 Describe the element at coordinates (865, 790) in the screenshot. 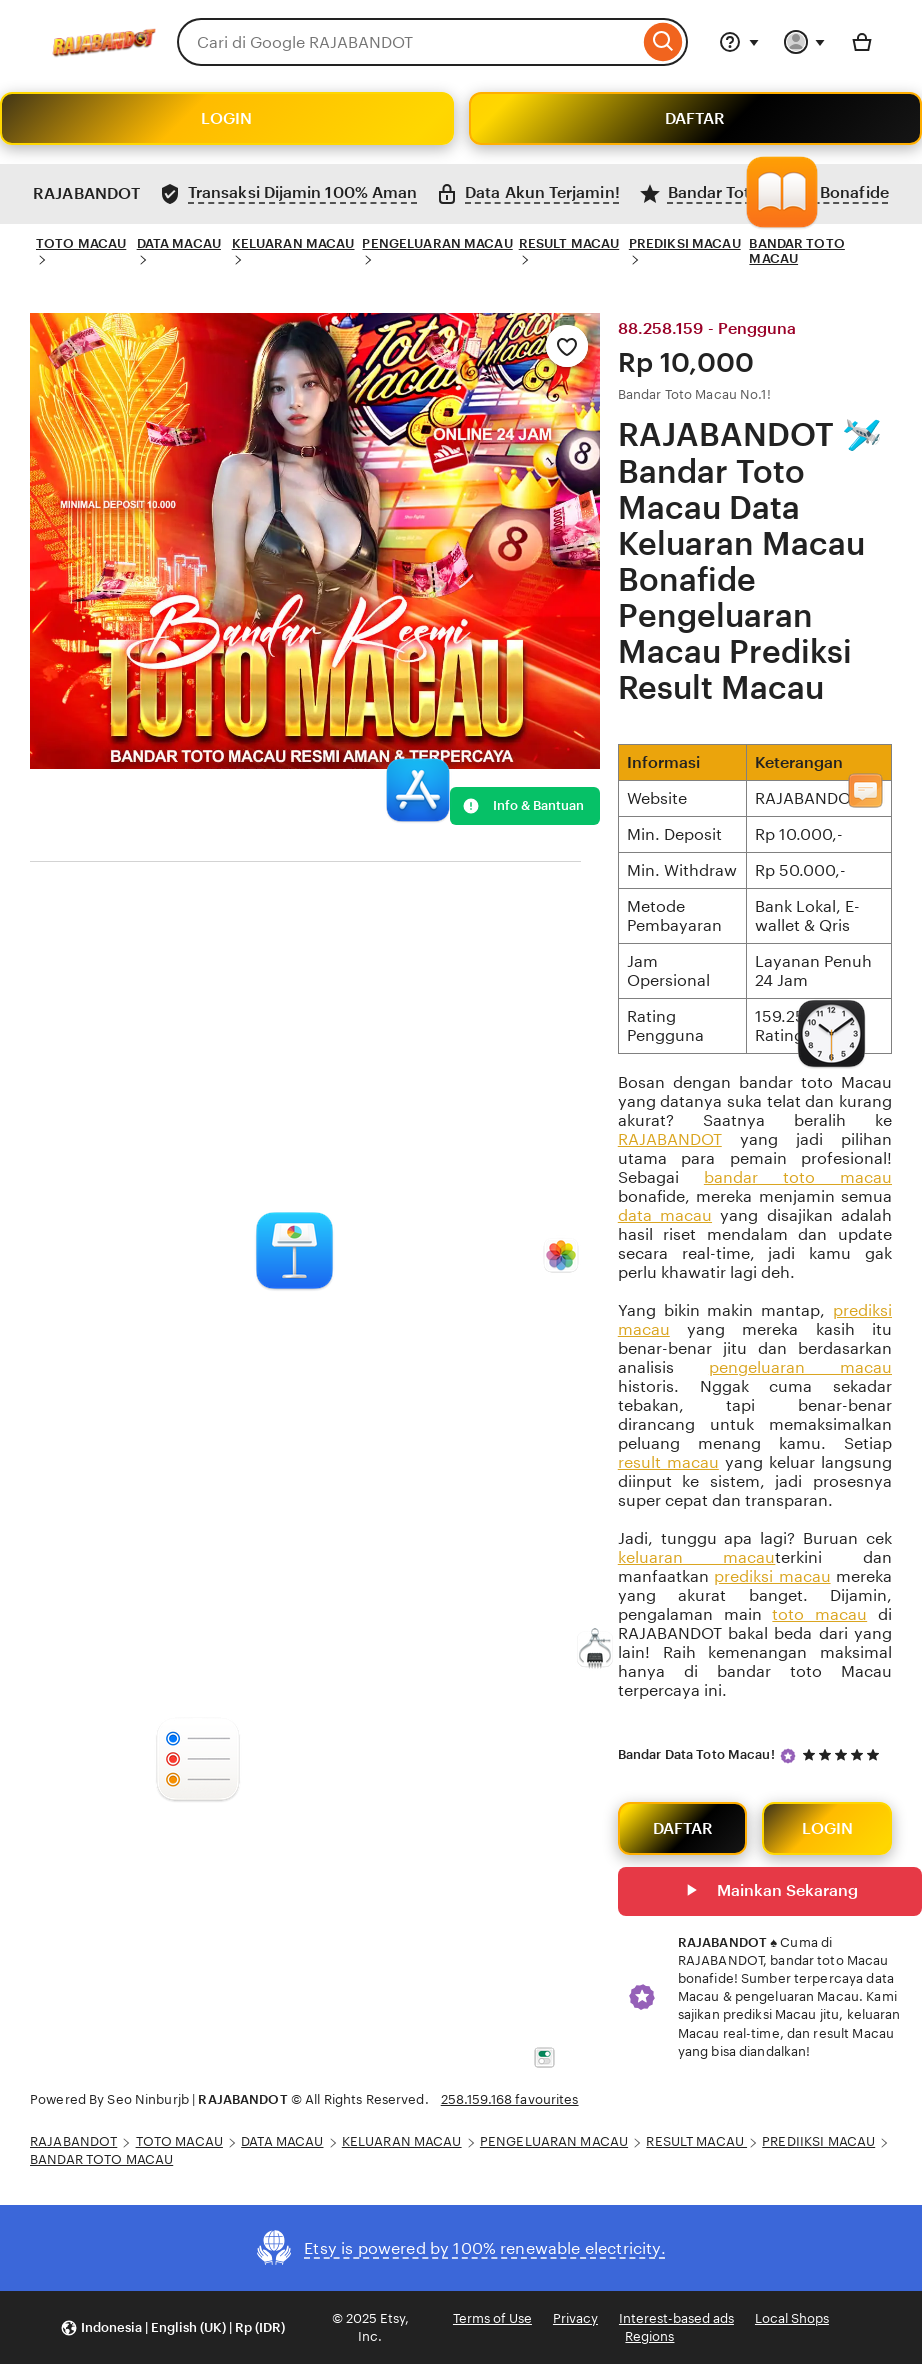

I see `open the messaging app` at that location.